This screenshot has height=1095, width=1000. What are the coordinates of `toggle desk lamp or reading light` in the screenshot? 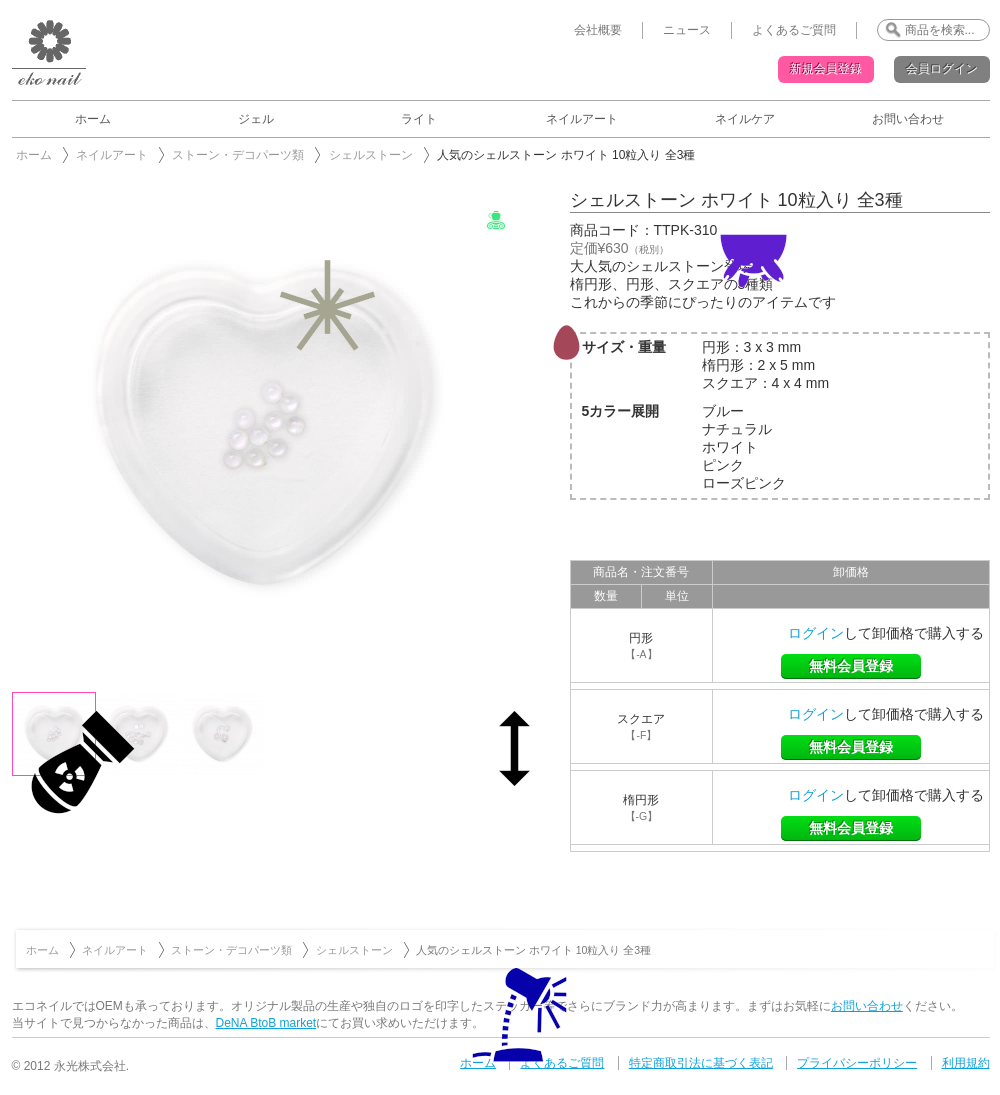 It's located at (519, 1014).